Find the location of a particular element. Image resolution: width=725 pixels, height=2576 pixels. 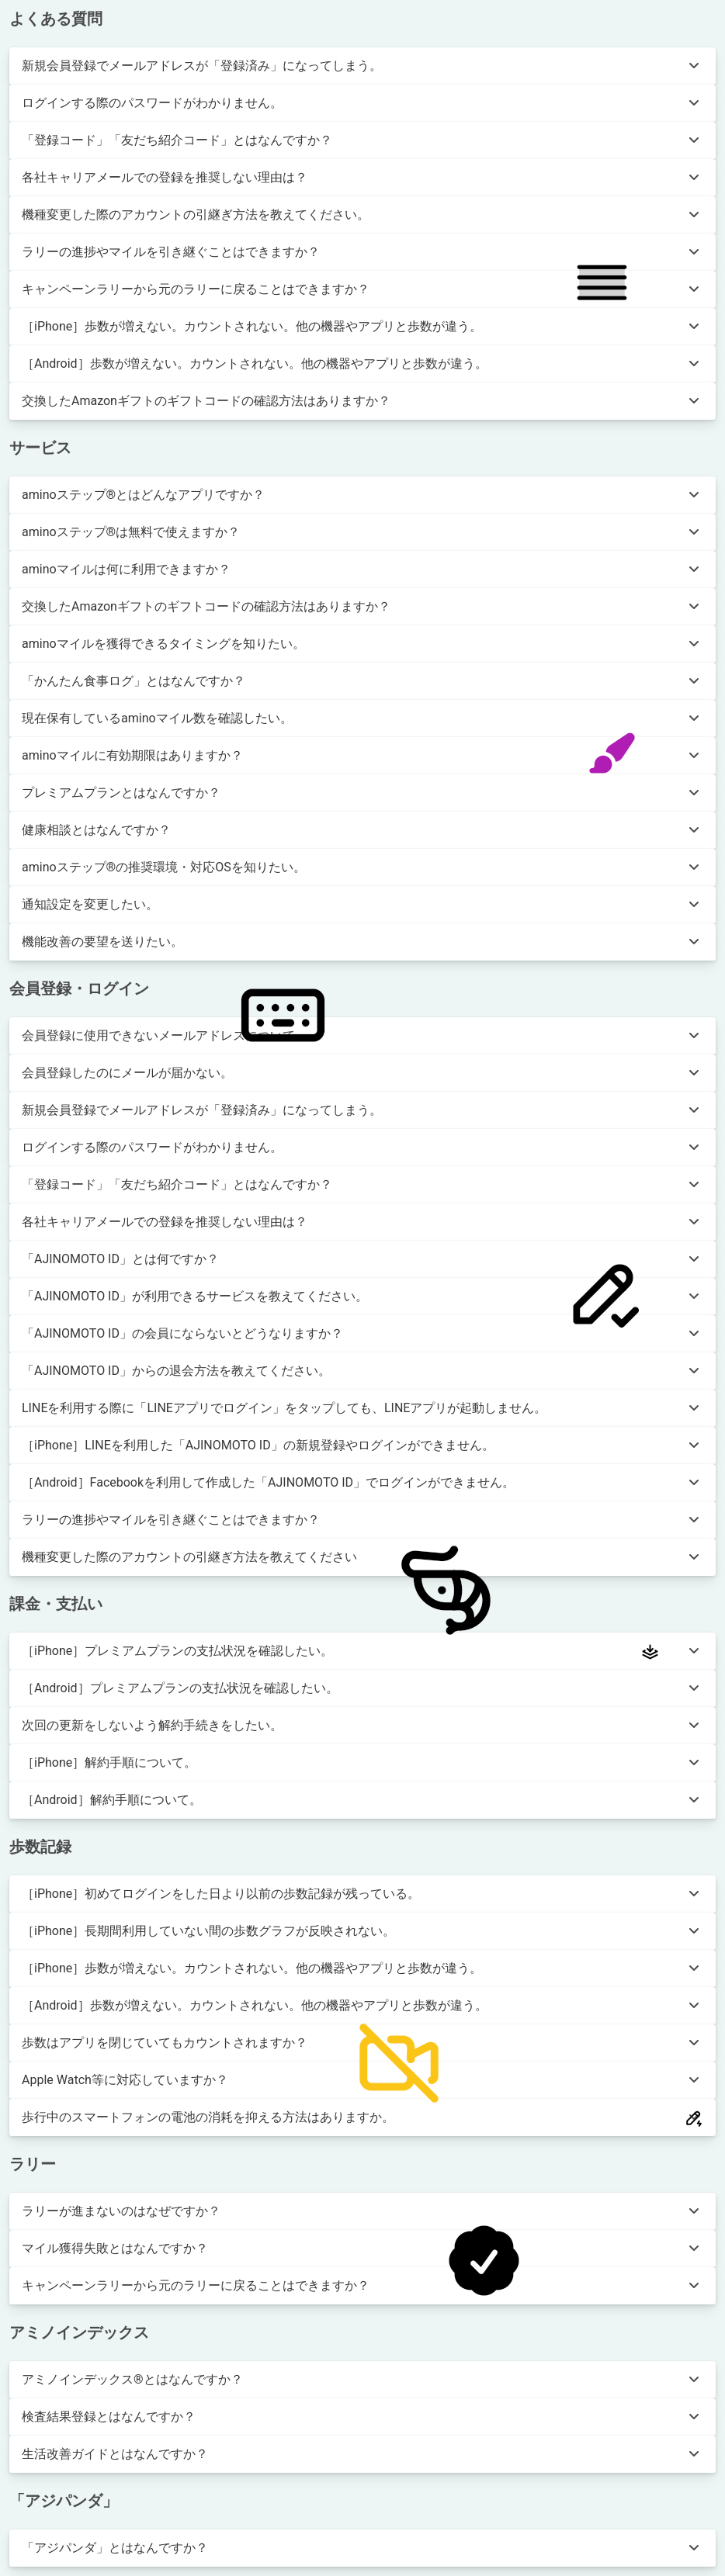

verified account or profile status is located at coordinates (484, 2260).